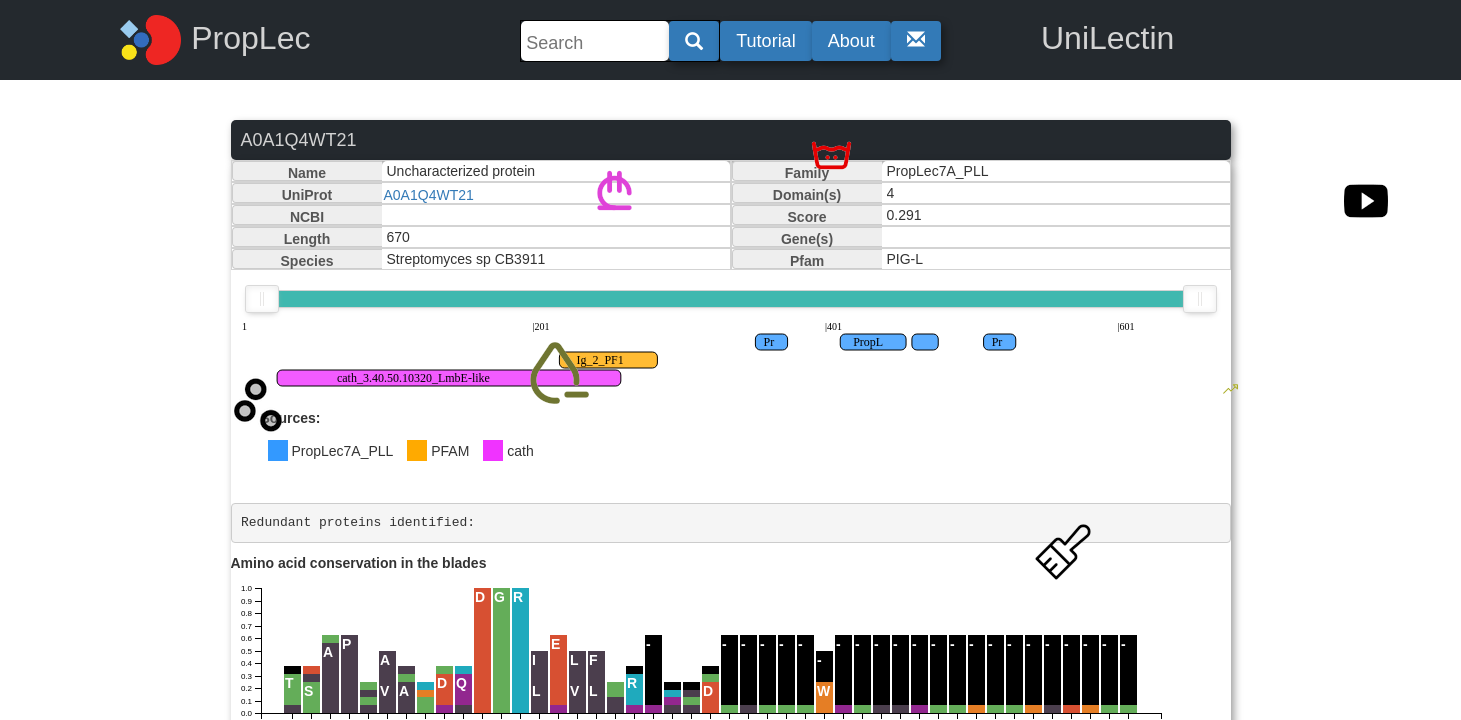 This screenshot has height=720, width=1461. Describe the element at coordinates (1064, 551) in the screenshot. I see `access painting or drawing tools` at that location.